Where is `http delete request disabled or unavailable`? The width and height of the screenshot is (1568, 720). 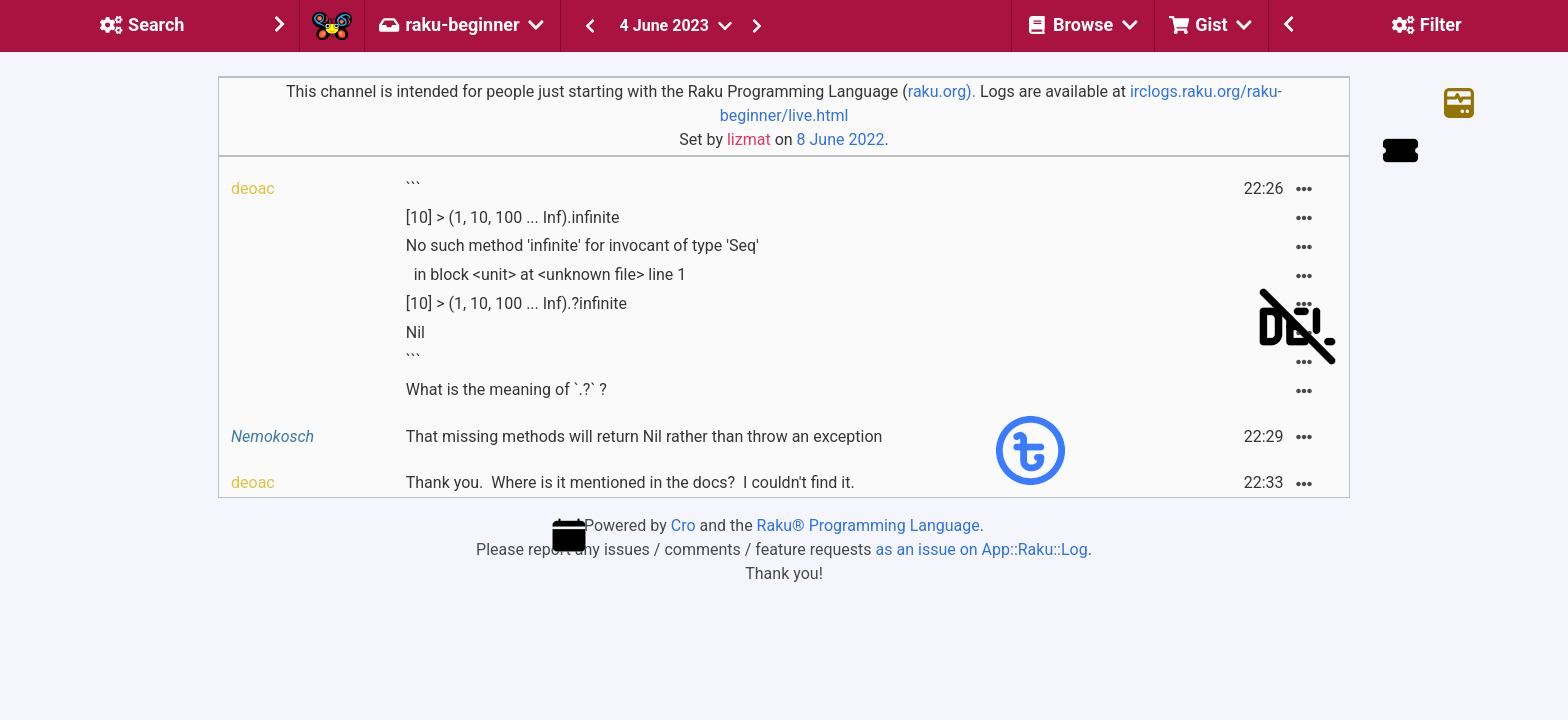 http delete request disabled or unavailable is located at coordinates (1297, 326).